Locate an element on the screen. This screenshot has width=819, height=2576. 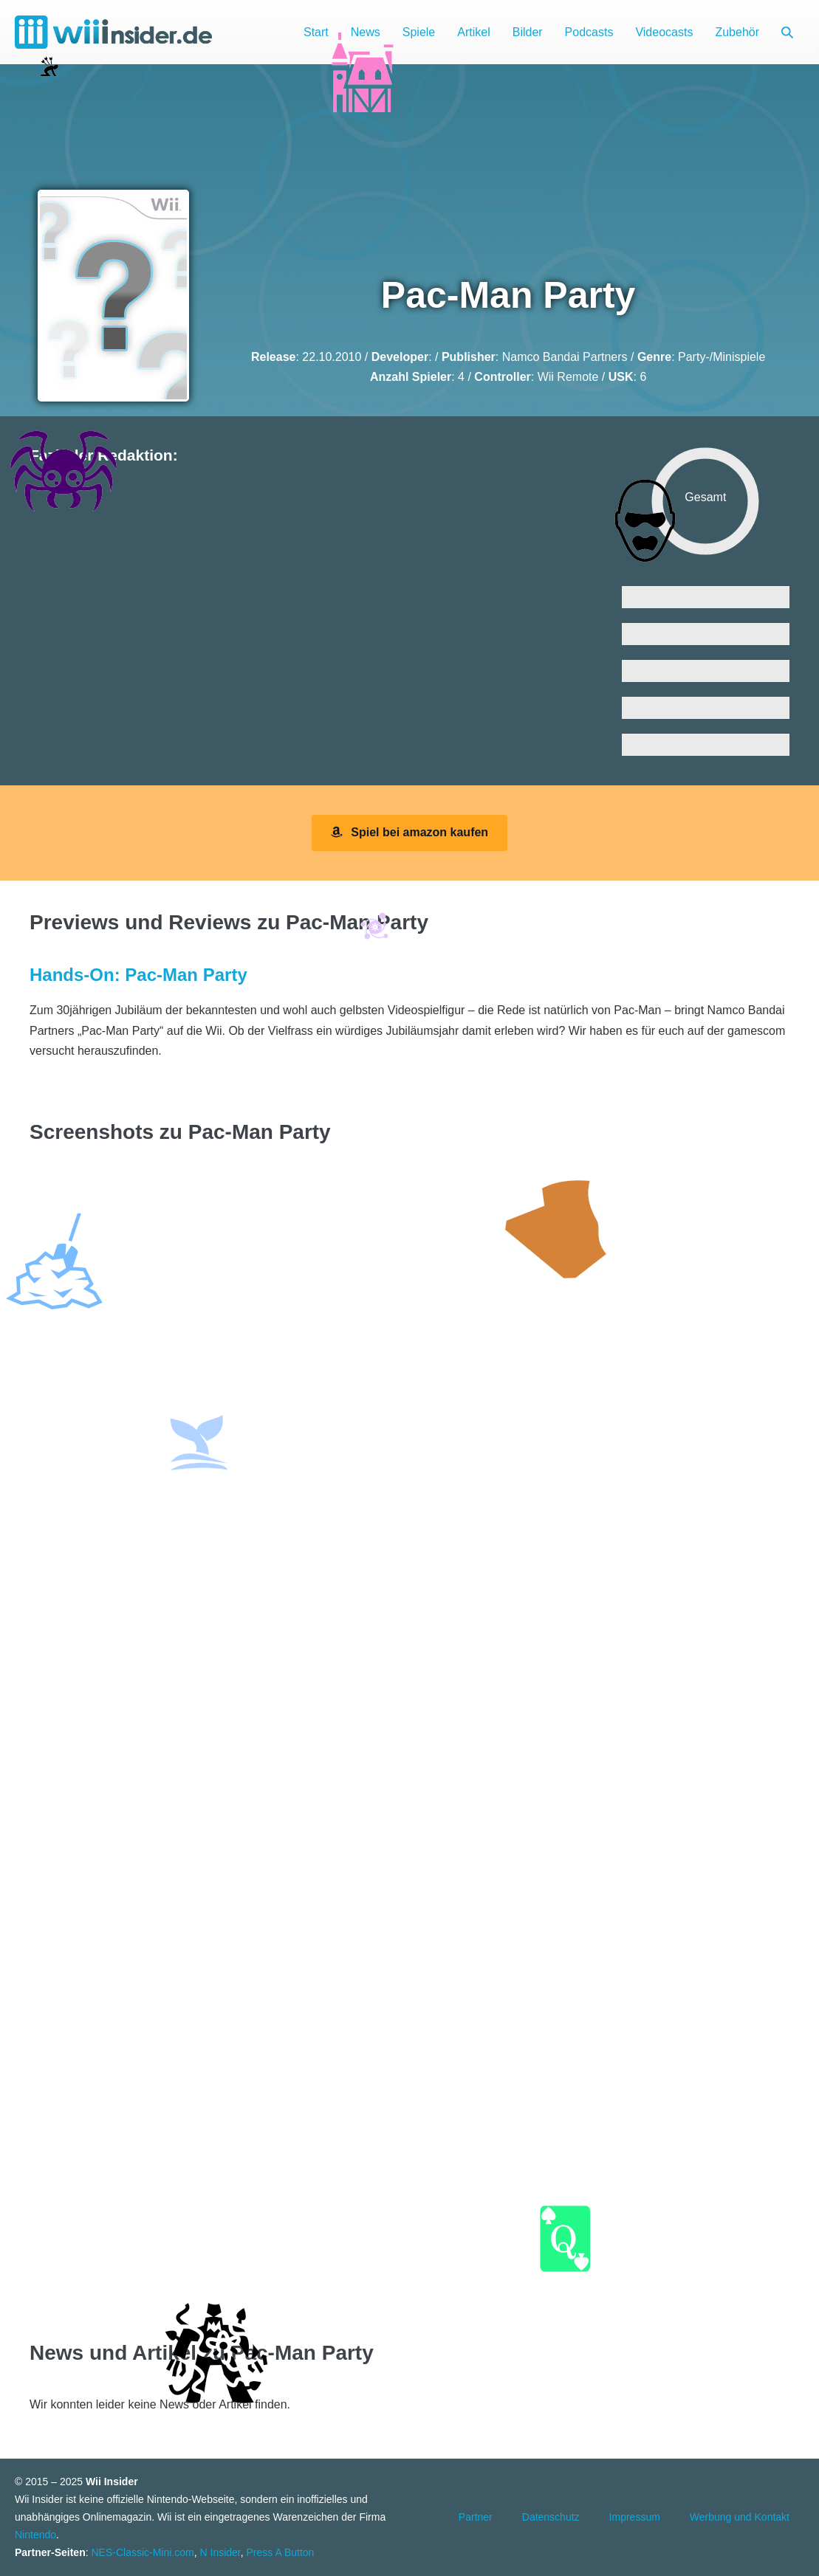
indicates bug or pest-related content in a game is located at coordinates (64, 473).